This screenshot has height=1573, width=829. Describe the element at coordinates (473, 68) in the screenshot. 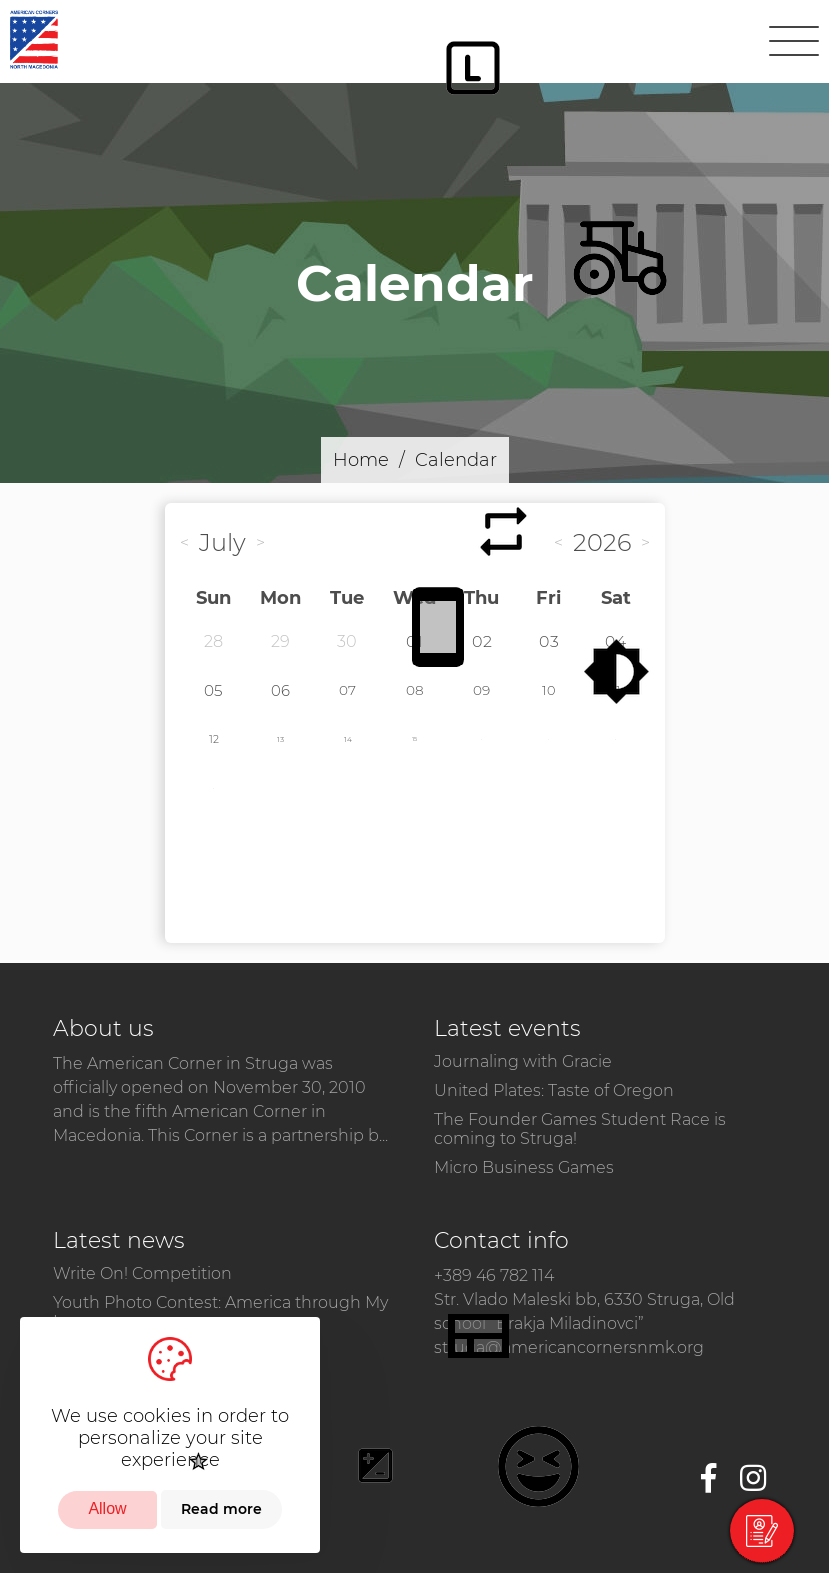

I see `indicates a label or list view option` at that location.